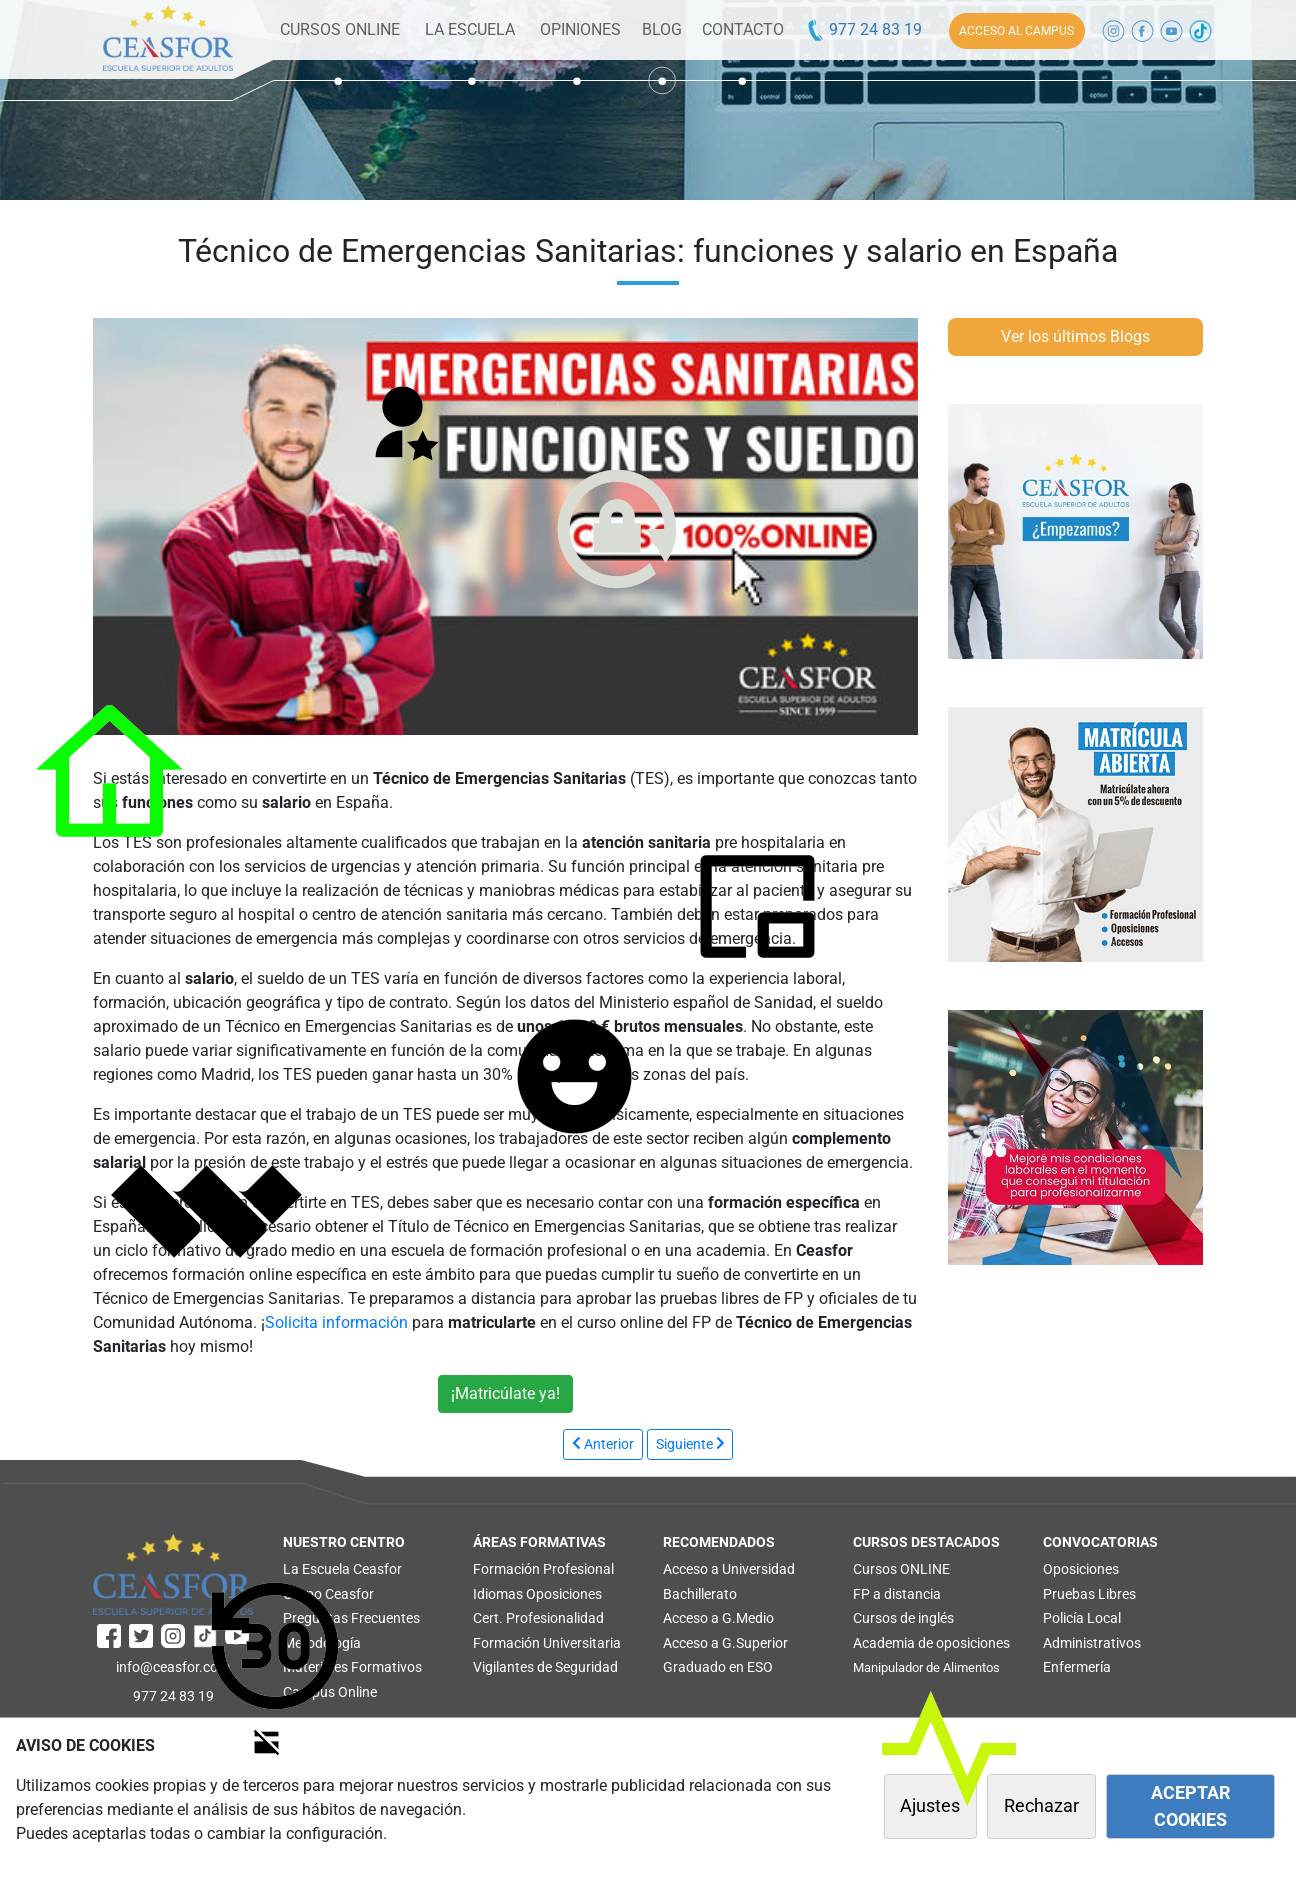 The image size is (1296, 1878). I want to click on add an emoji or reaction, so click(574, 1076).